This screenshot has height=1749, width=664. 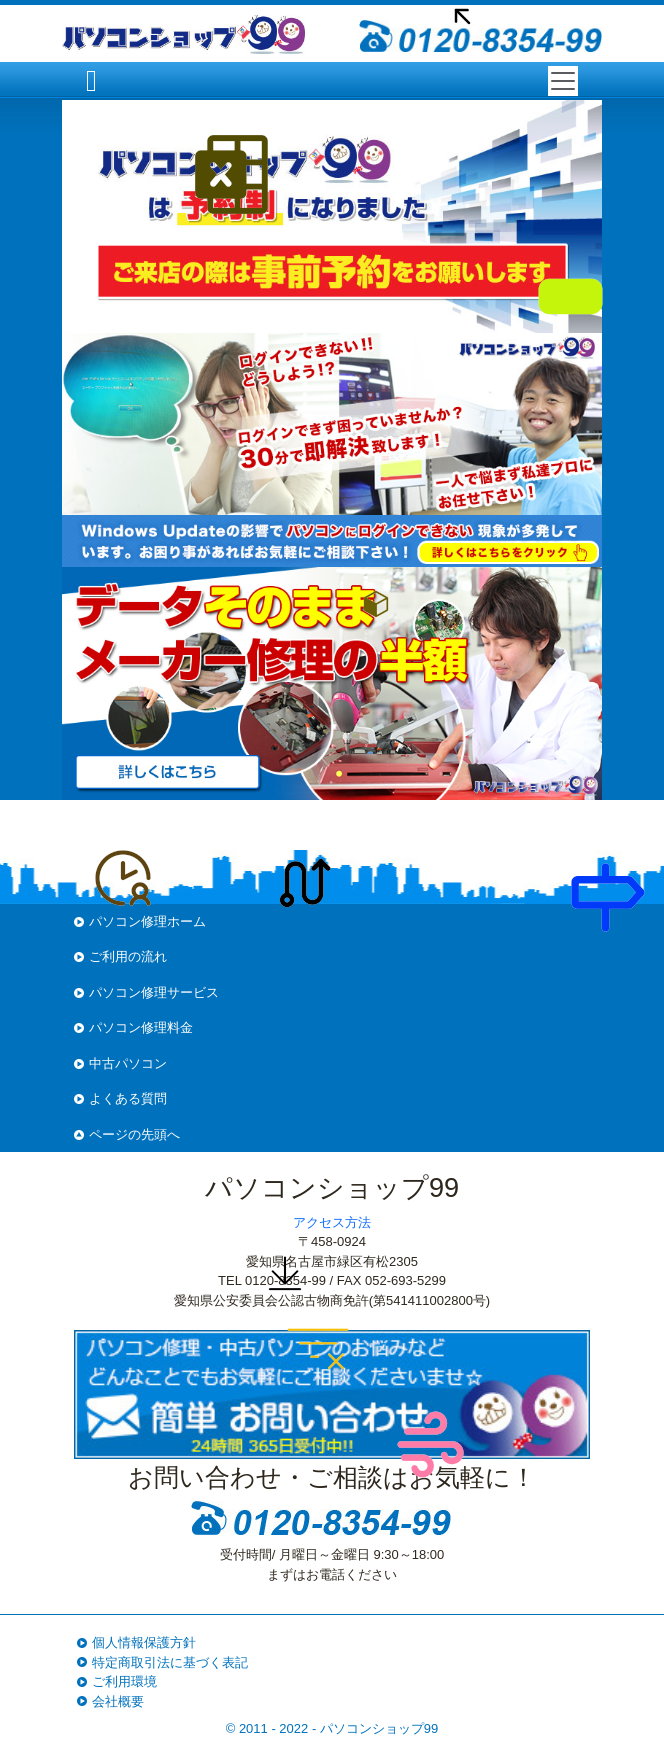 I want to click on s-turn or winding road ahead, so click(x=304, y=883).